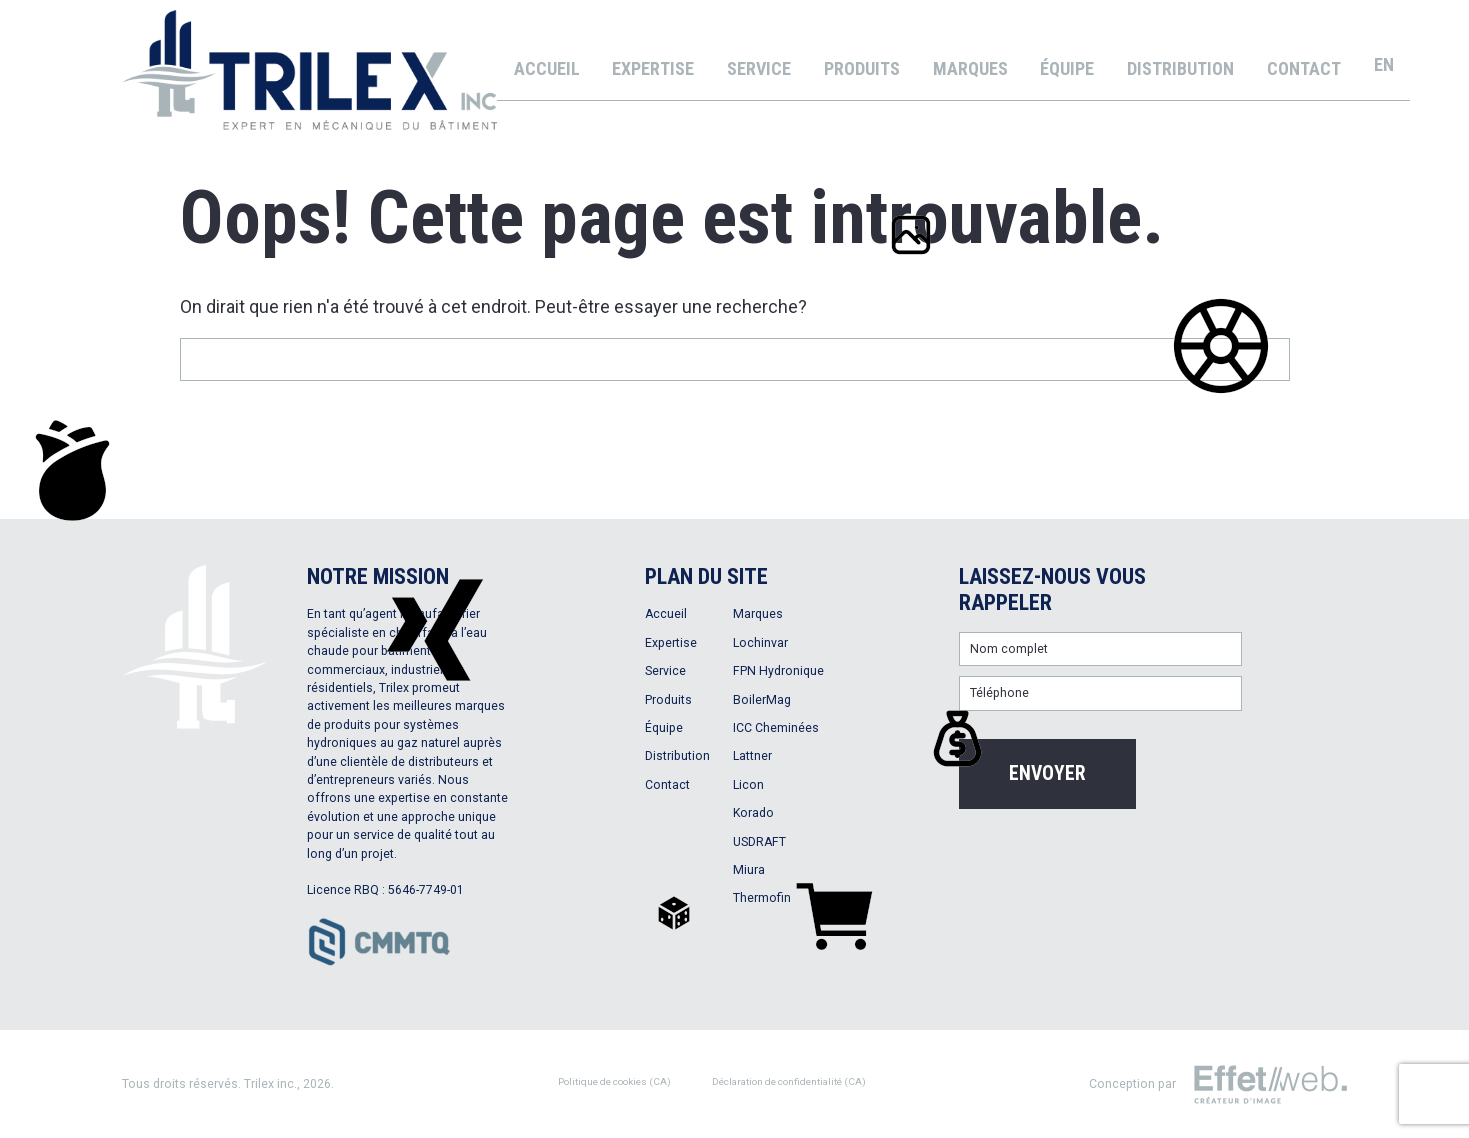 This screenshot has height=1138, width=1469. What do you see at coordinates (957, 738) in the screenshot?
I see `view tax information or documents` at bounding box center [957, 738].